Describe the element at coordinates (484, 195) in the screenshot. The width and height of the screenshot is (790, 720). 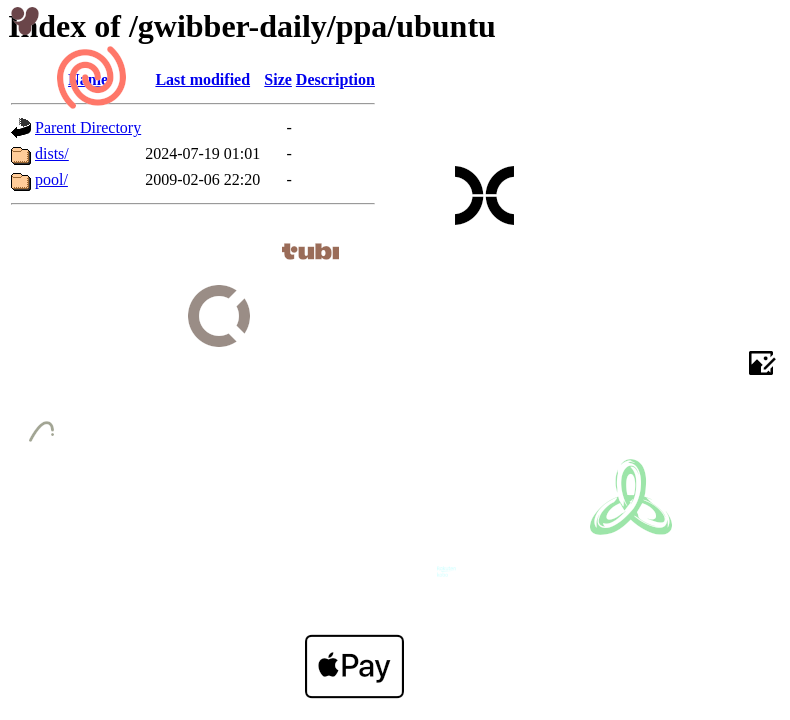
I see `nextflow workflow management platform logo` at that location.